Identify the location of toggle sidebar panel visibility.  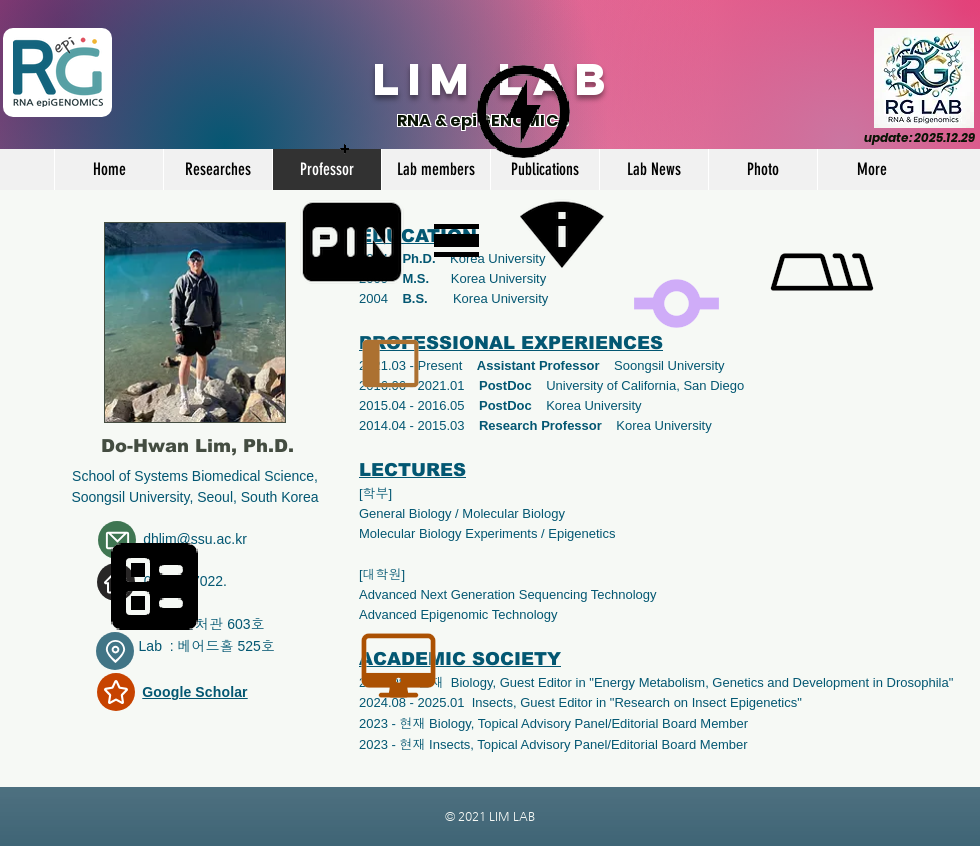
(390, 363).